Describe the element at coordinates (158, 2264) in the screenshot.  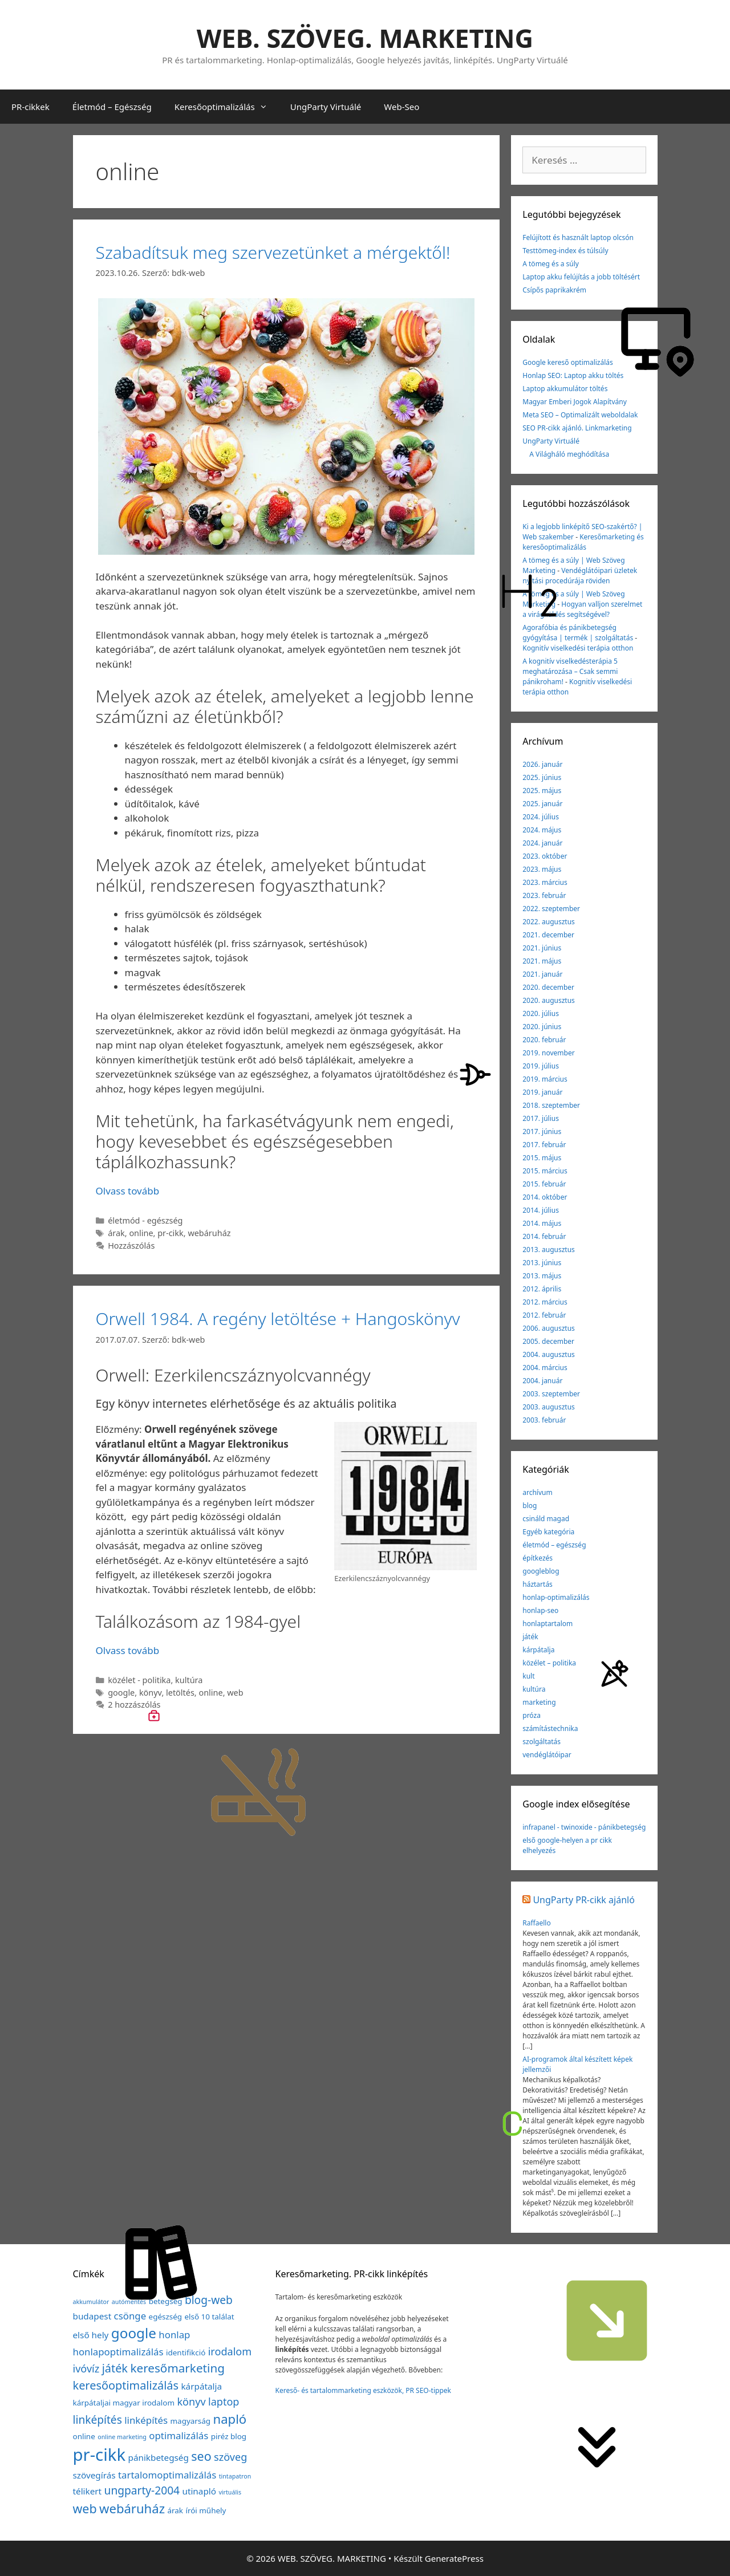
I see `access your library or book collection` at that location.